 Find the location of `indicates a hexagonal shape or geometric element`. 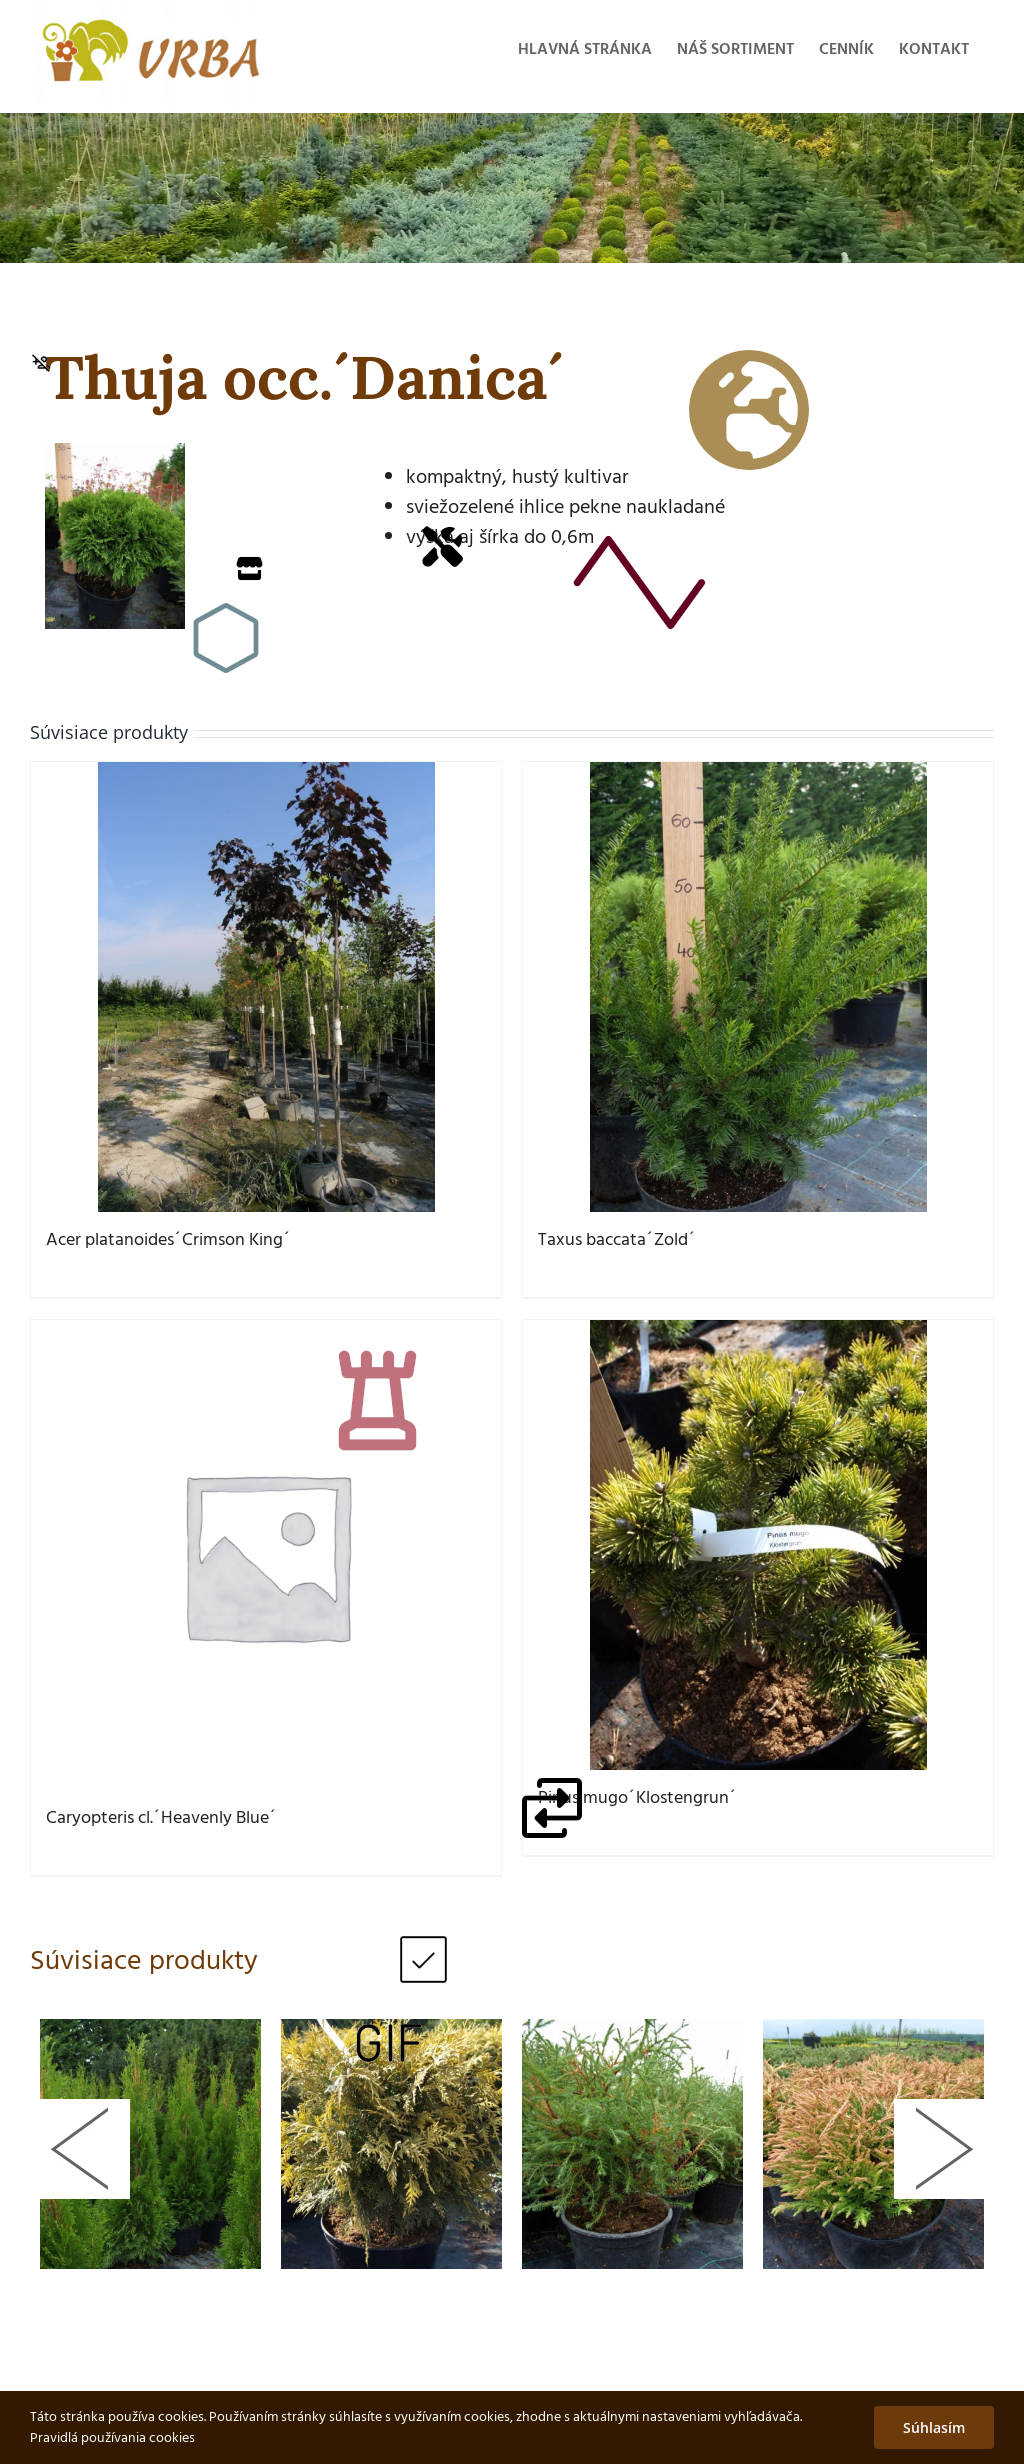

indicates a hexagonal shape or geometric element is located at coordinates (226, 638).